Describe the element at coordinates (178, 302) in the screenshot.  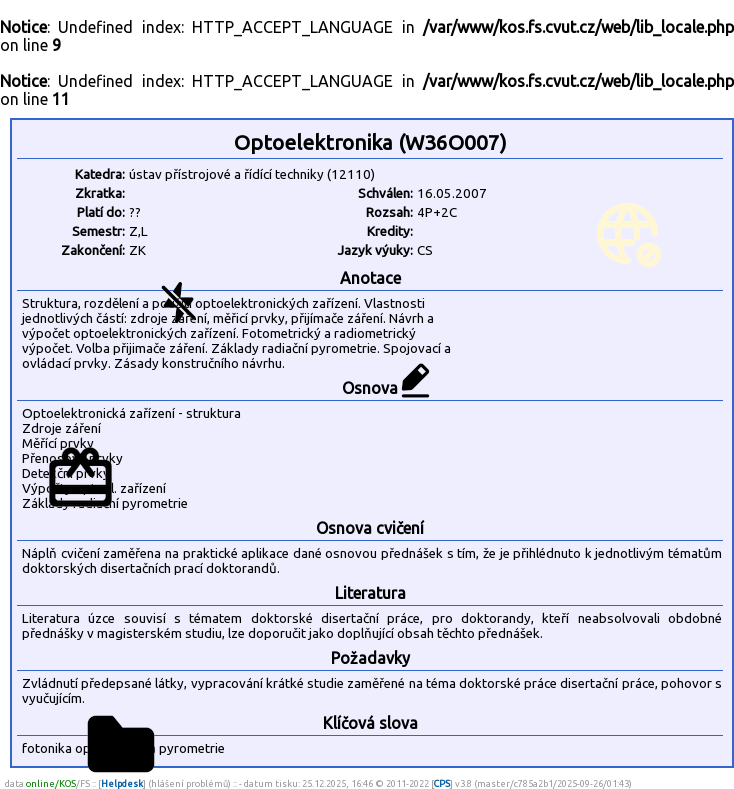
I see `disable camera flash` at that location.